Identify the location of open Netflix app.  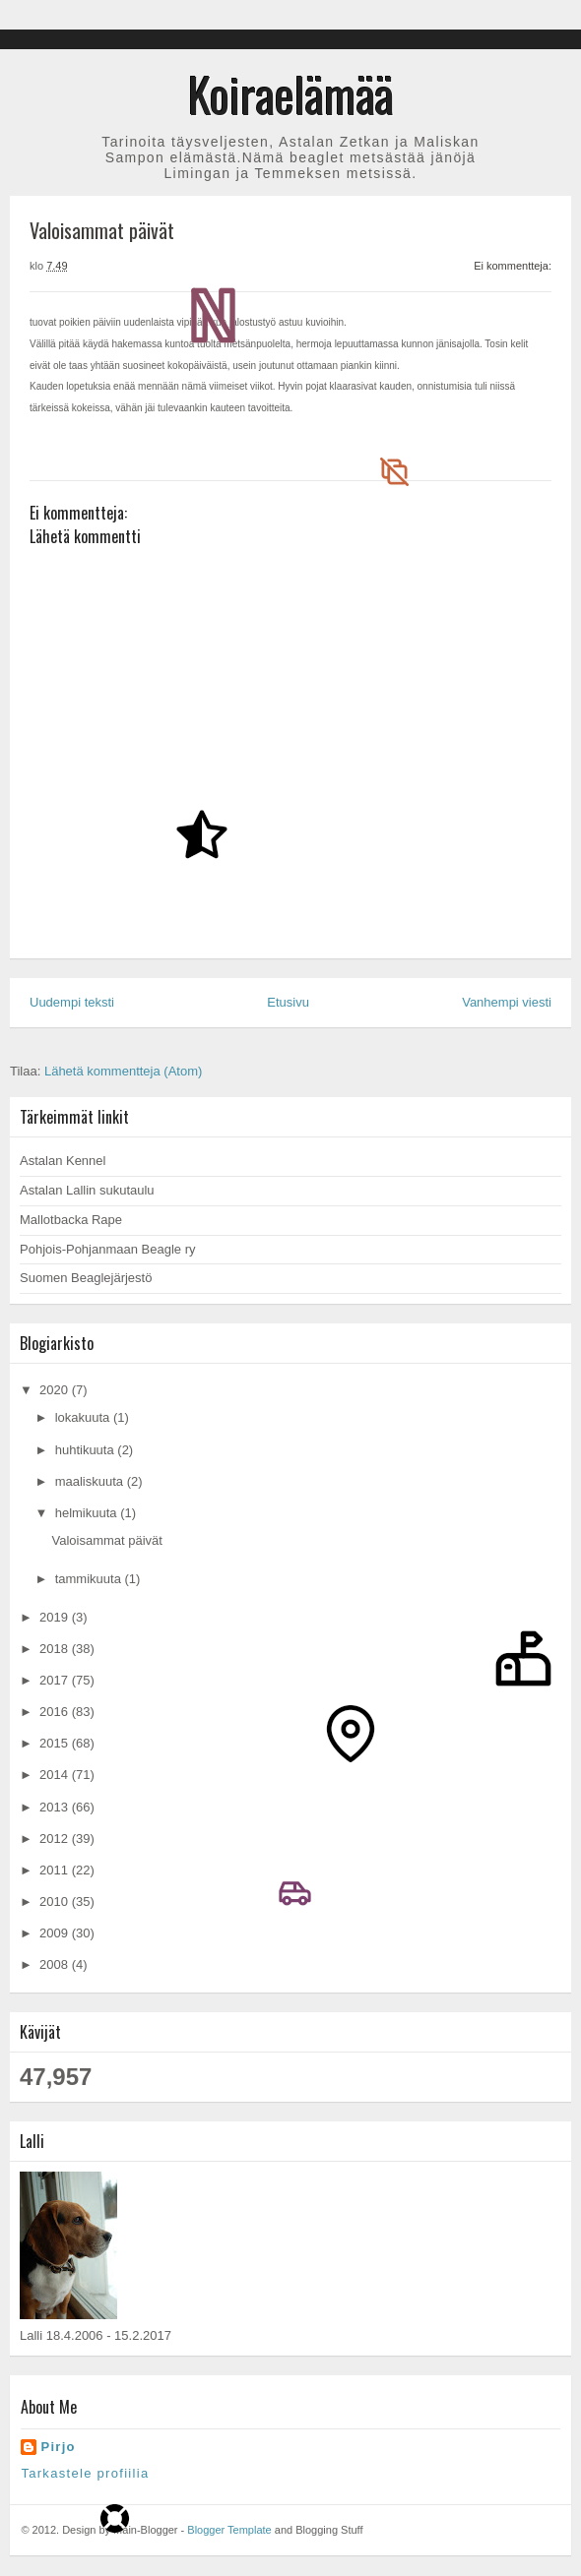
(213, 315).